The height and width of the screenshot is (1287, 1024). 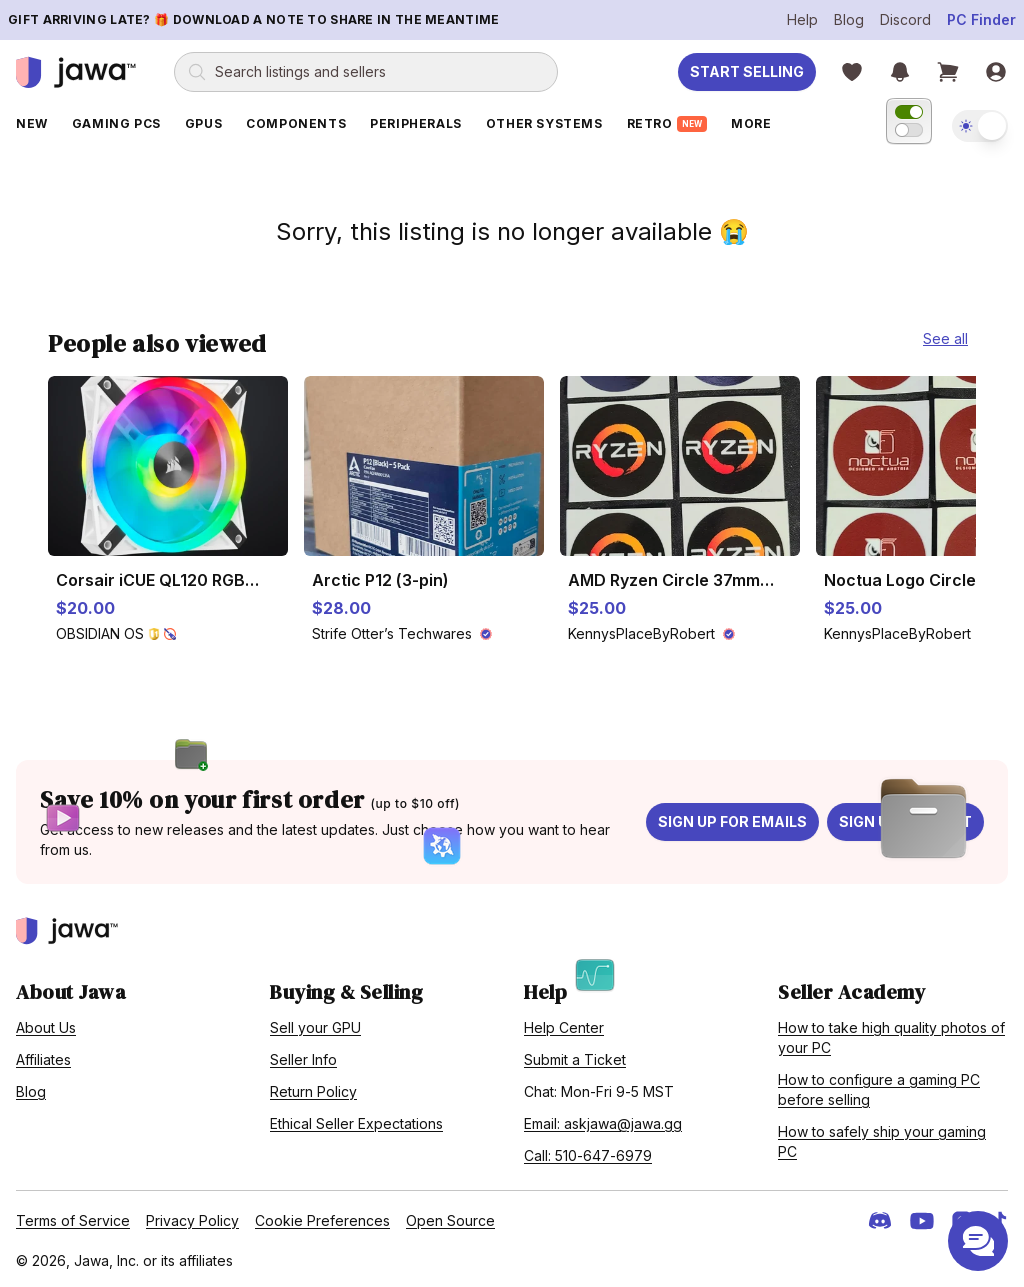 I want to click on create a new folder, so click(x=191, y=754).